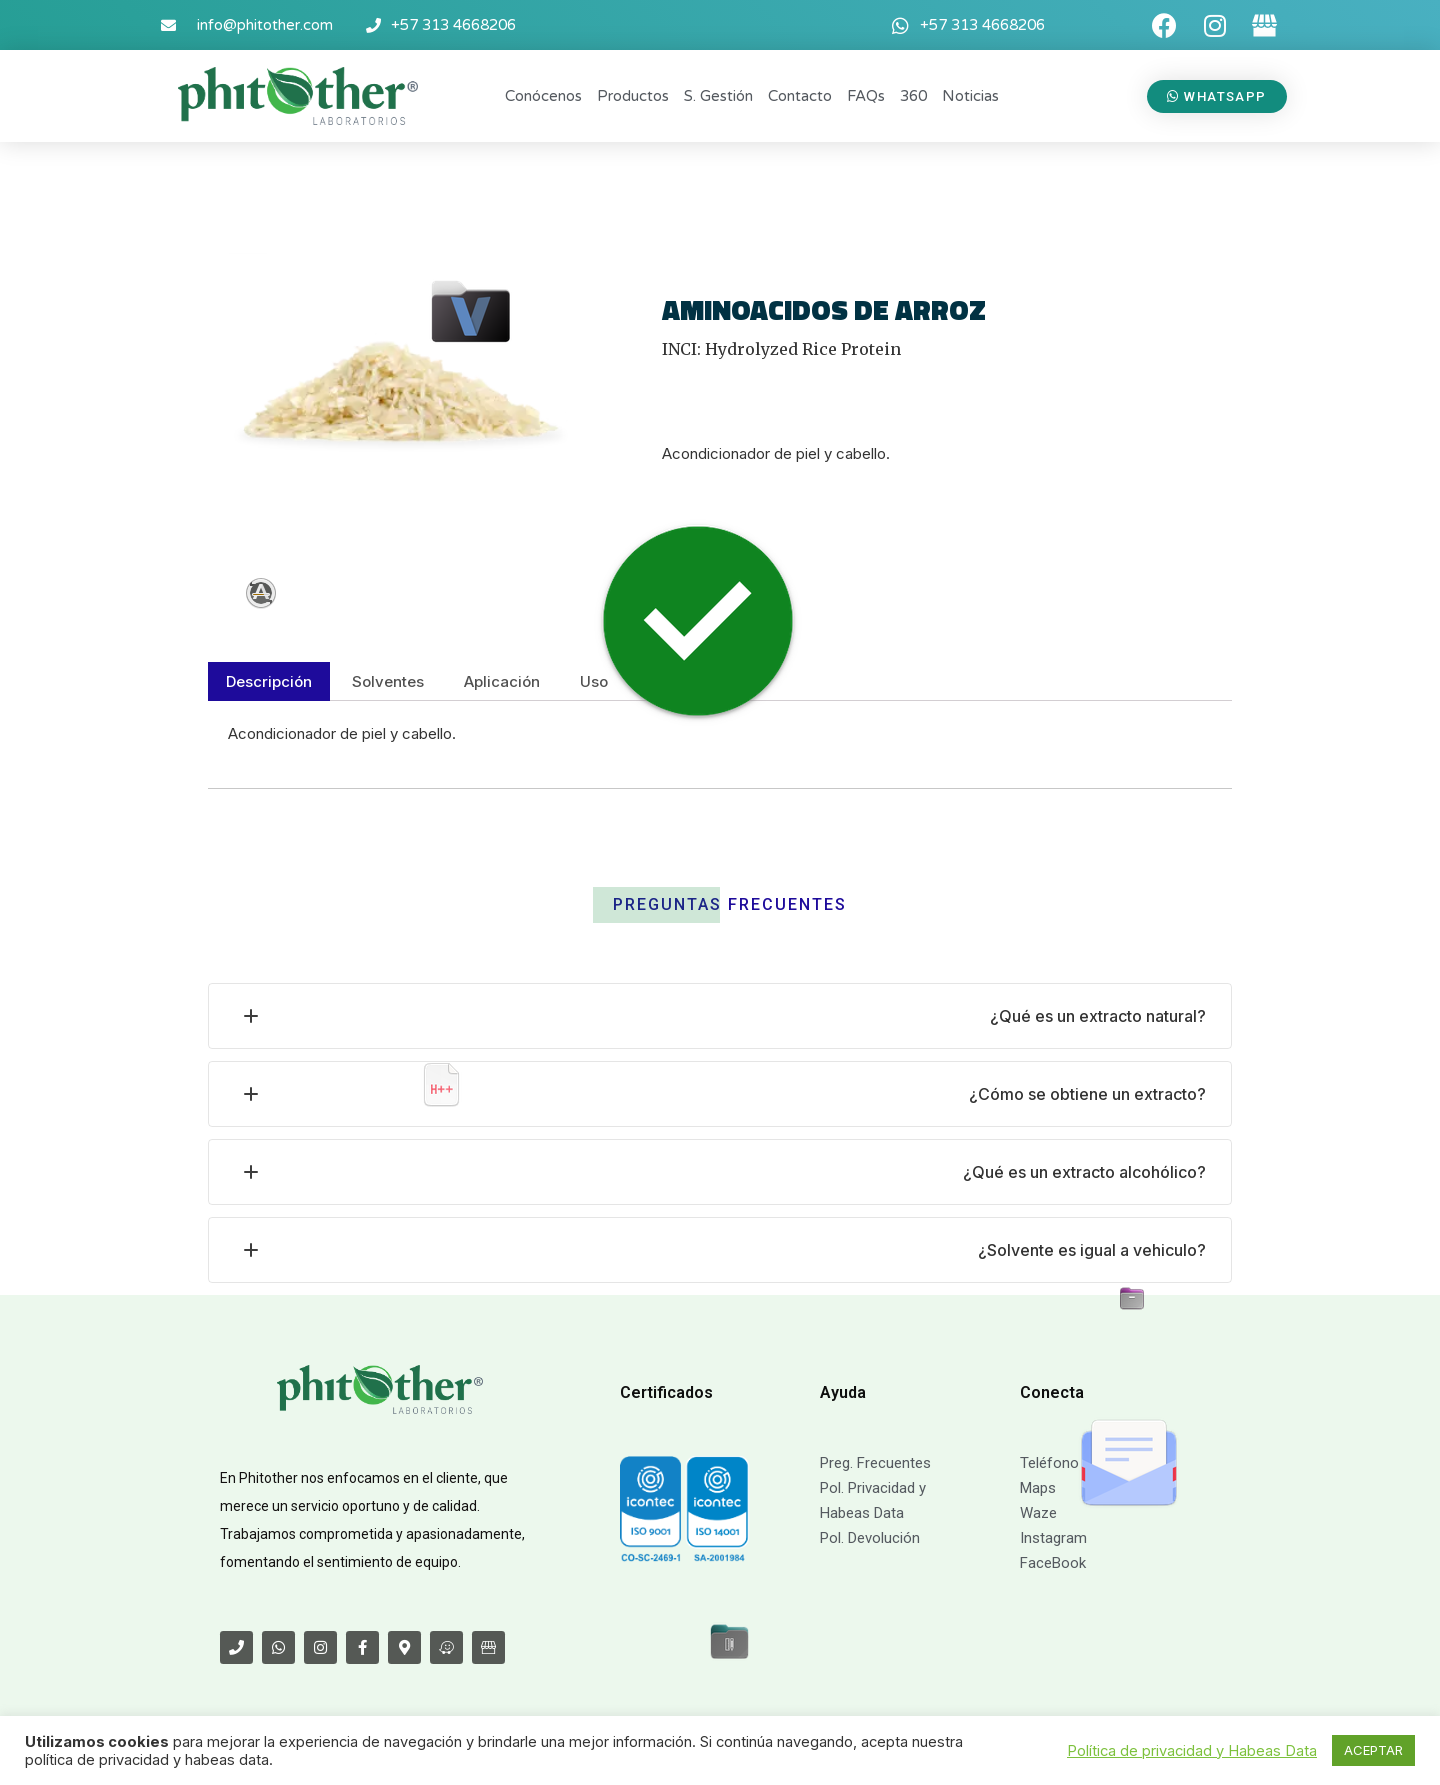 This screenshot has height=1785, width=1440. I want to click on c++ header file, so click(441, 1084).